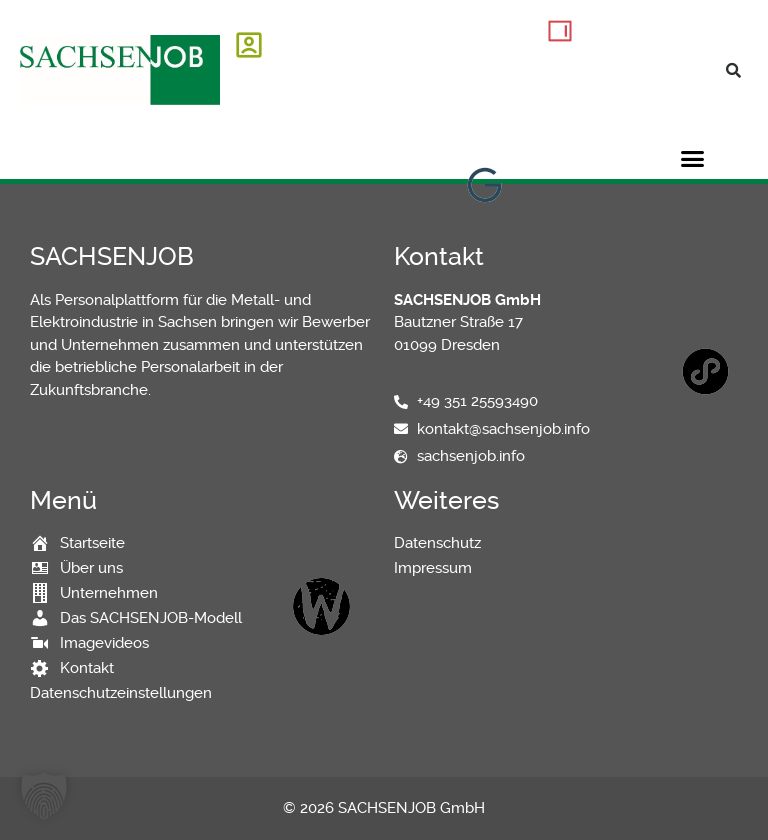 The height and width of the screenshot is (840, 768). I want to click on view account profile, so click(249, 45).